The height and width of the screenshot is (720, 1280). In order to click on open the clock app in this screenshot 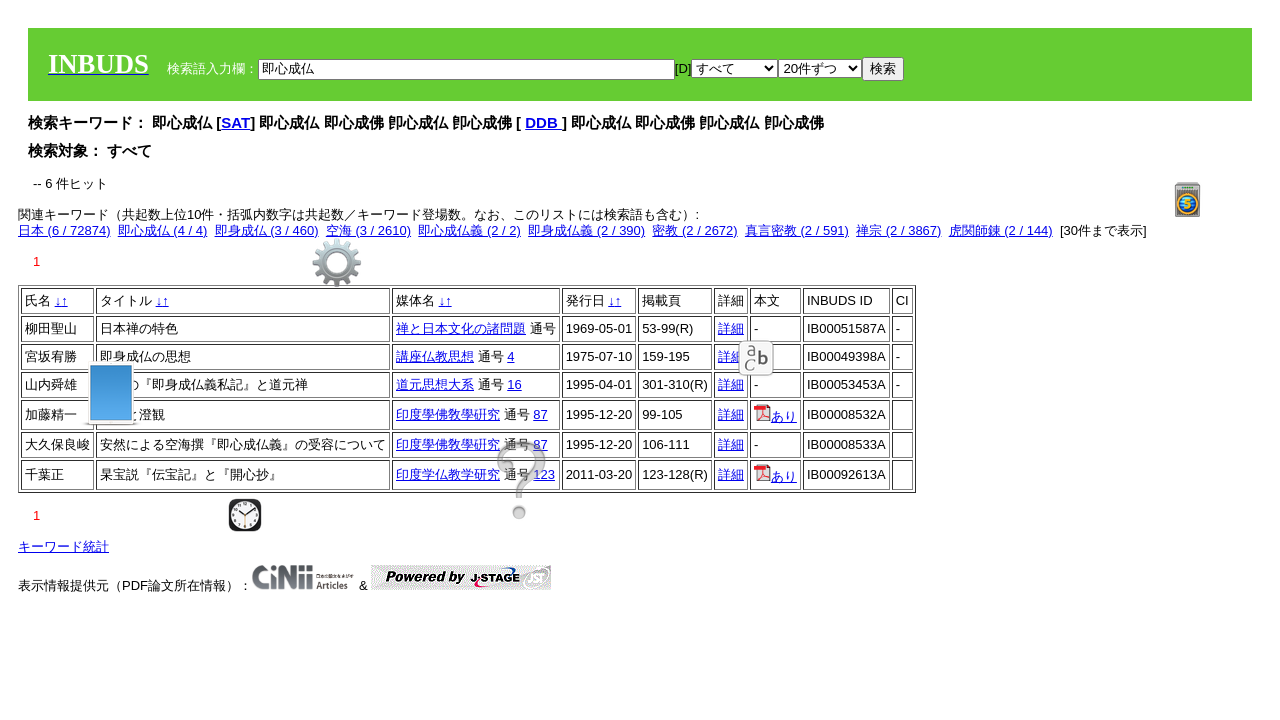, I will do `click(245, 515)`.